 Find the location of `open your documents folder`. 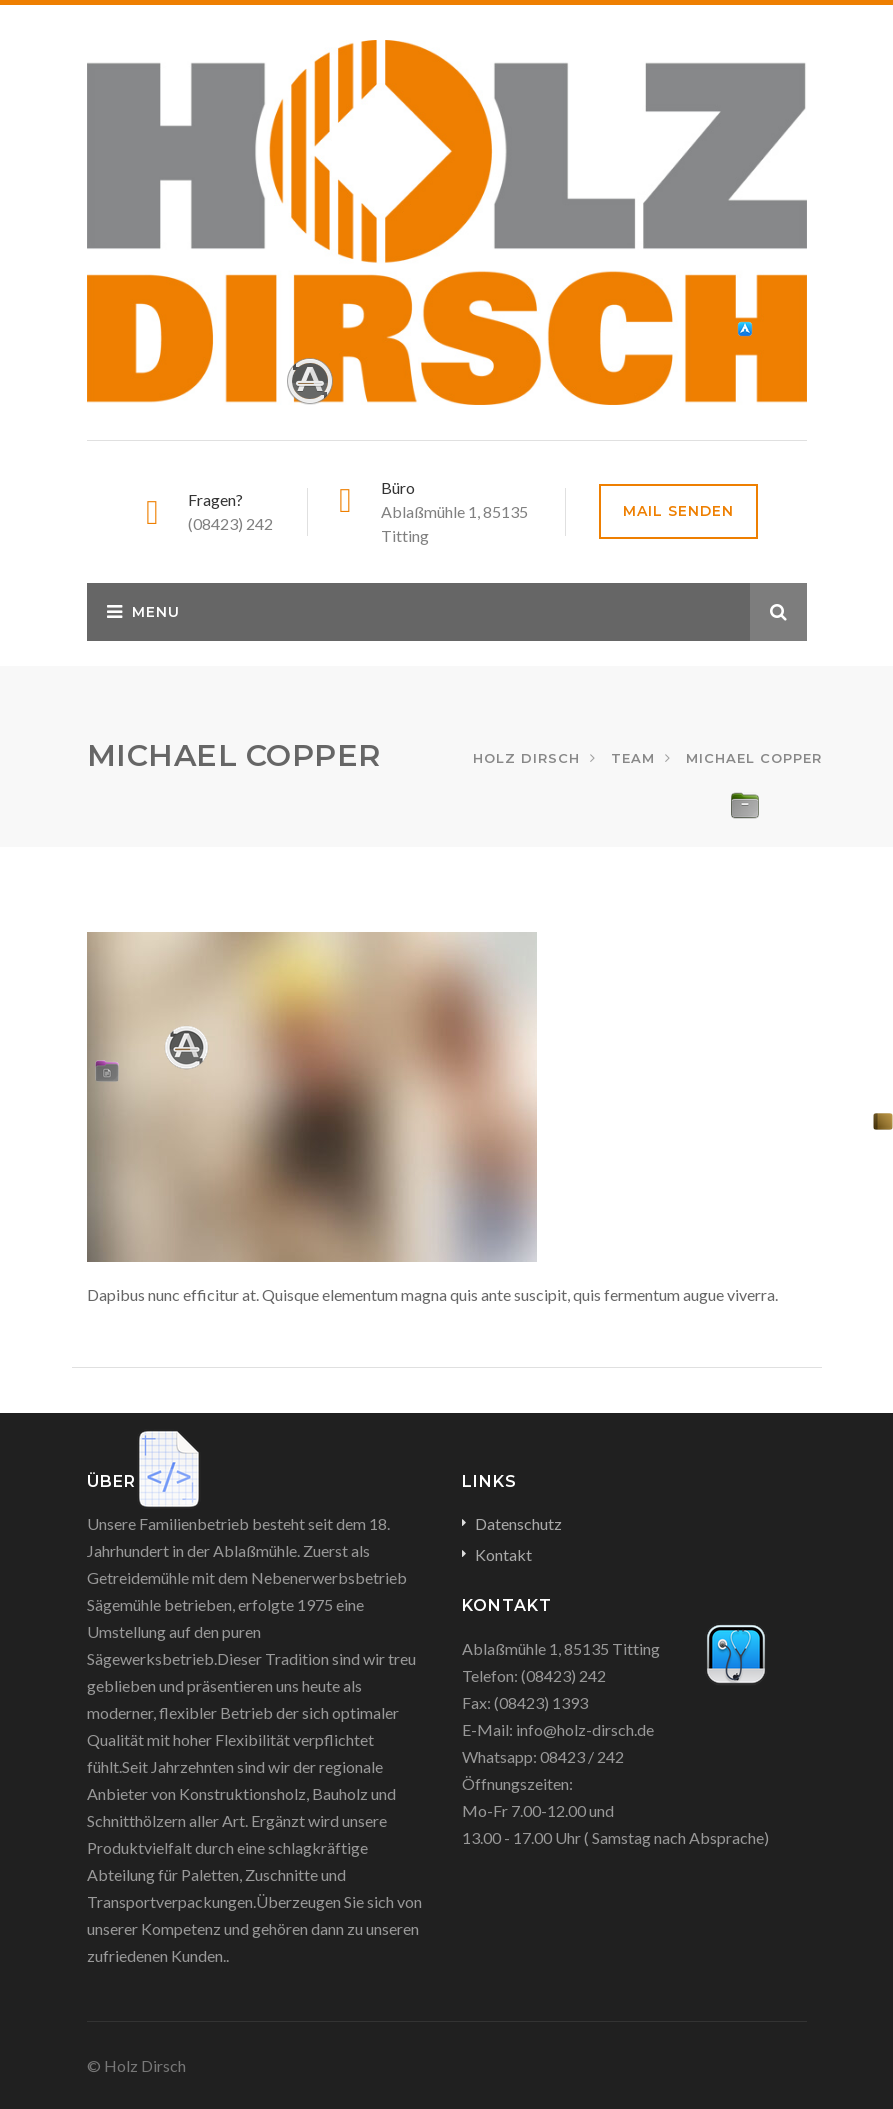

open your documents folder is located at coordinates (107, 1071).